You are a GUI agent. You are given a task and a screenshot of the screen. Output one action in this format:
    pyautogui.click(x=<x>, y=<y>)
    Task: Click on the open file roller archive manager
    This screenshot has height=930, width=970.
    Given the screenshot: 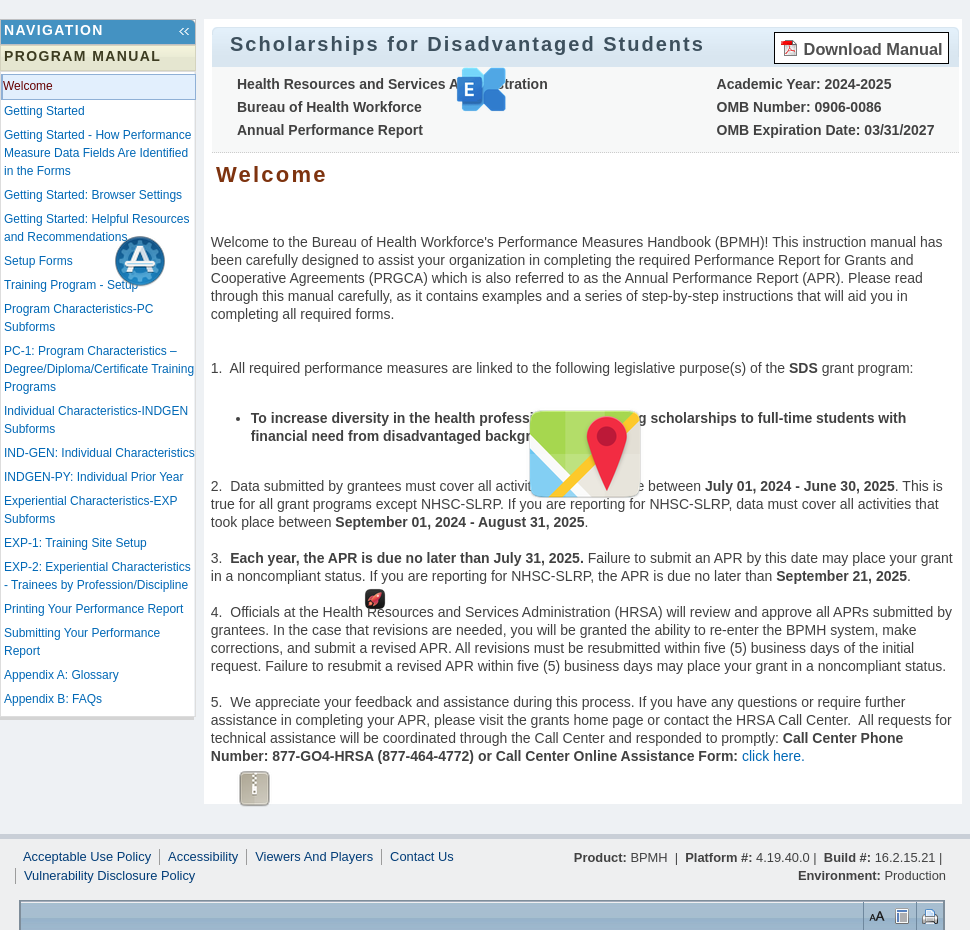 What is the action you would take?
    pyautogui.click(x=254, y=788)
    